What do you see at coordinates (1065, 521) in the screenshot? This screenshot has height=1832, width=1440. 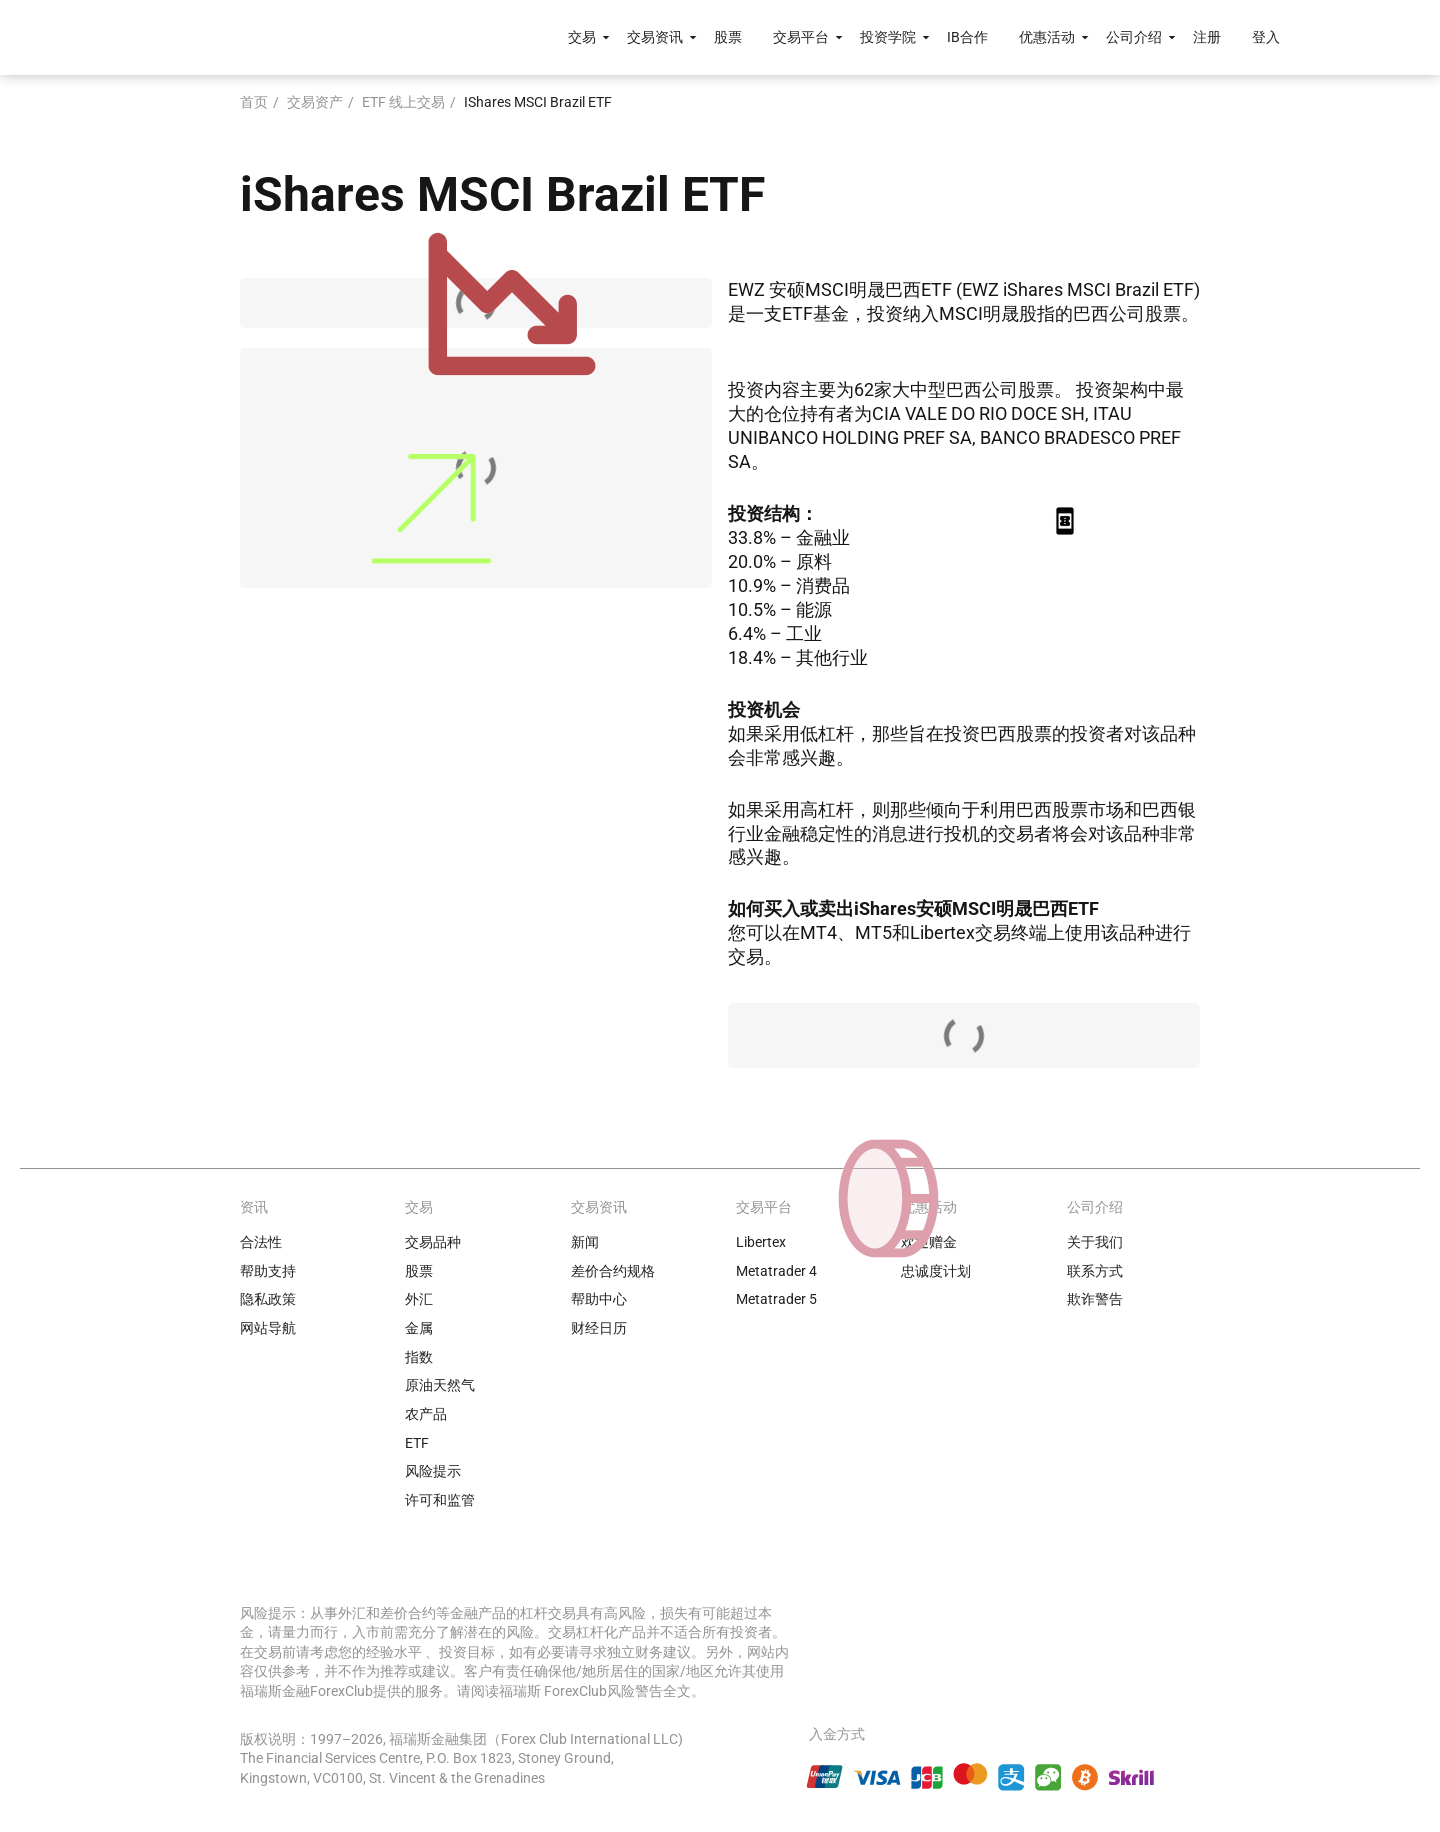 I see `book or reserve tickets online` at bounding box center [1065, 521].